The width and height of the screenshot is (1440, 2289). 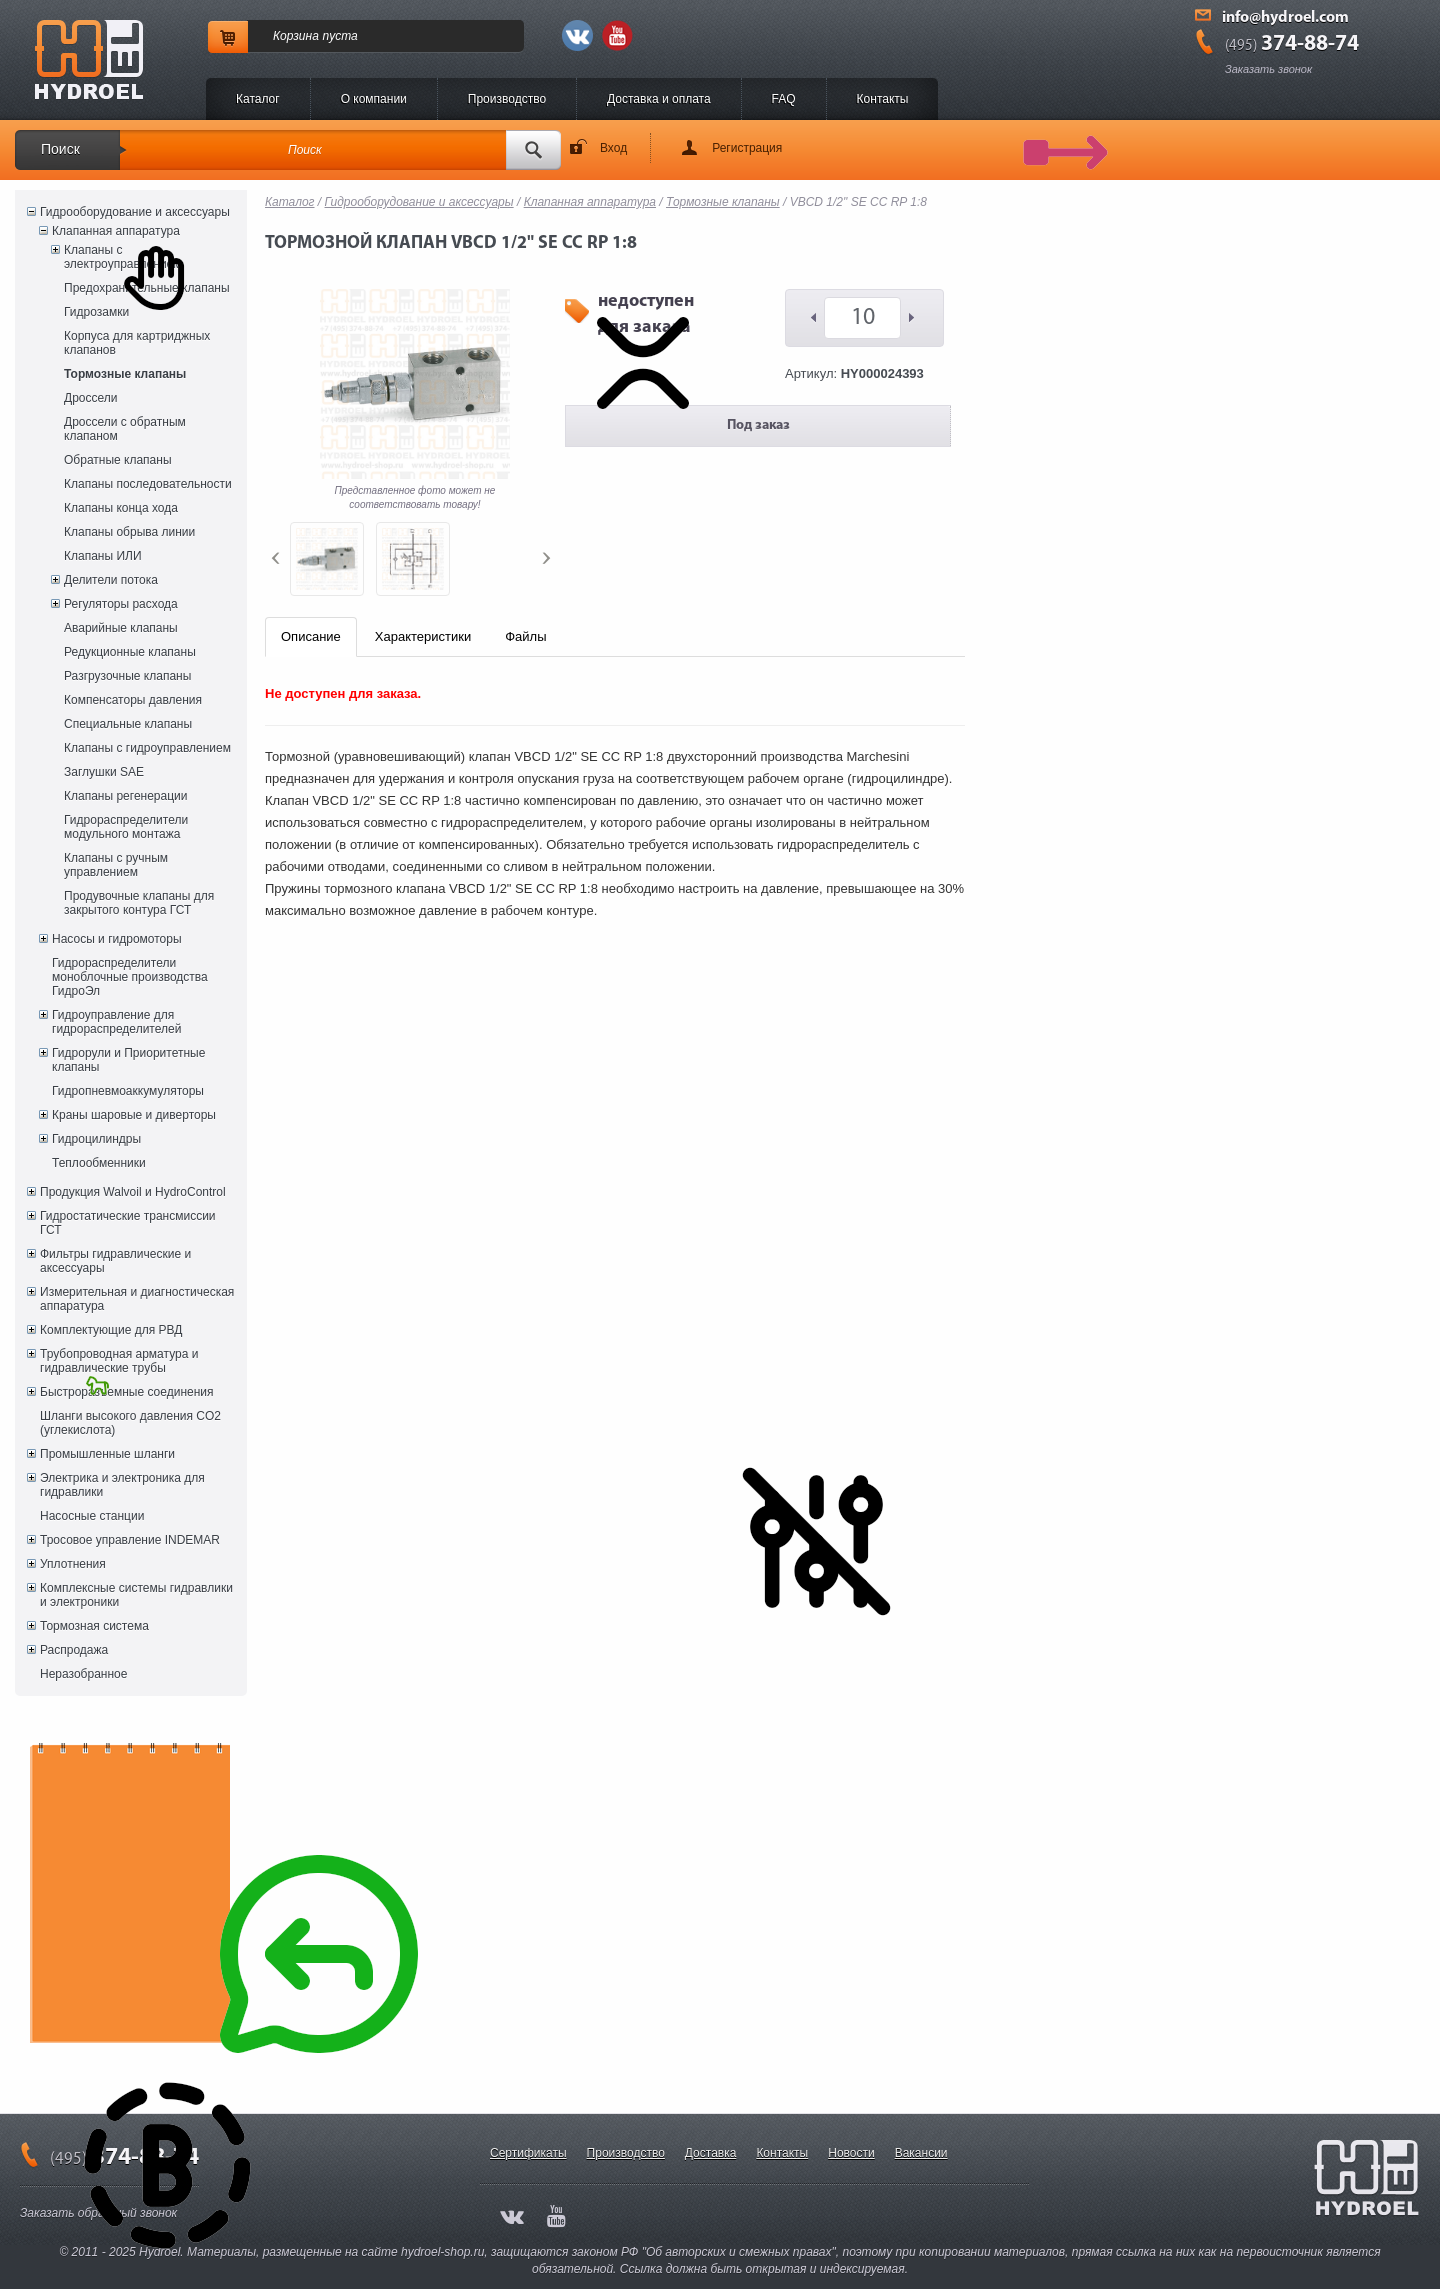 What do you see at coordinates (319, 1954) in the screenshot?
I see `reply to a message` at bounding box center [319, 1954].